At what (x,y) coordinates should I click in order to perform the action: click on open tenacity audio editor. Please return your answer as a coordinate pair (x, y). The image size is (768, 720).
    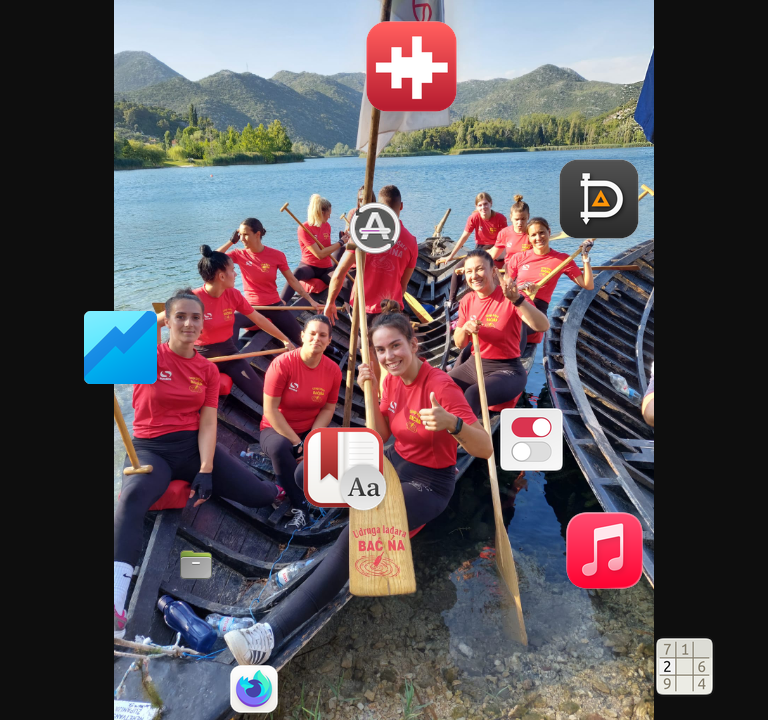
    Looking at the image, I should click on (411, 66).